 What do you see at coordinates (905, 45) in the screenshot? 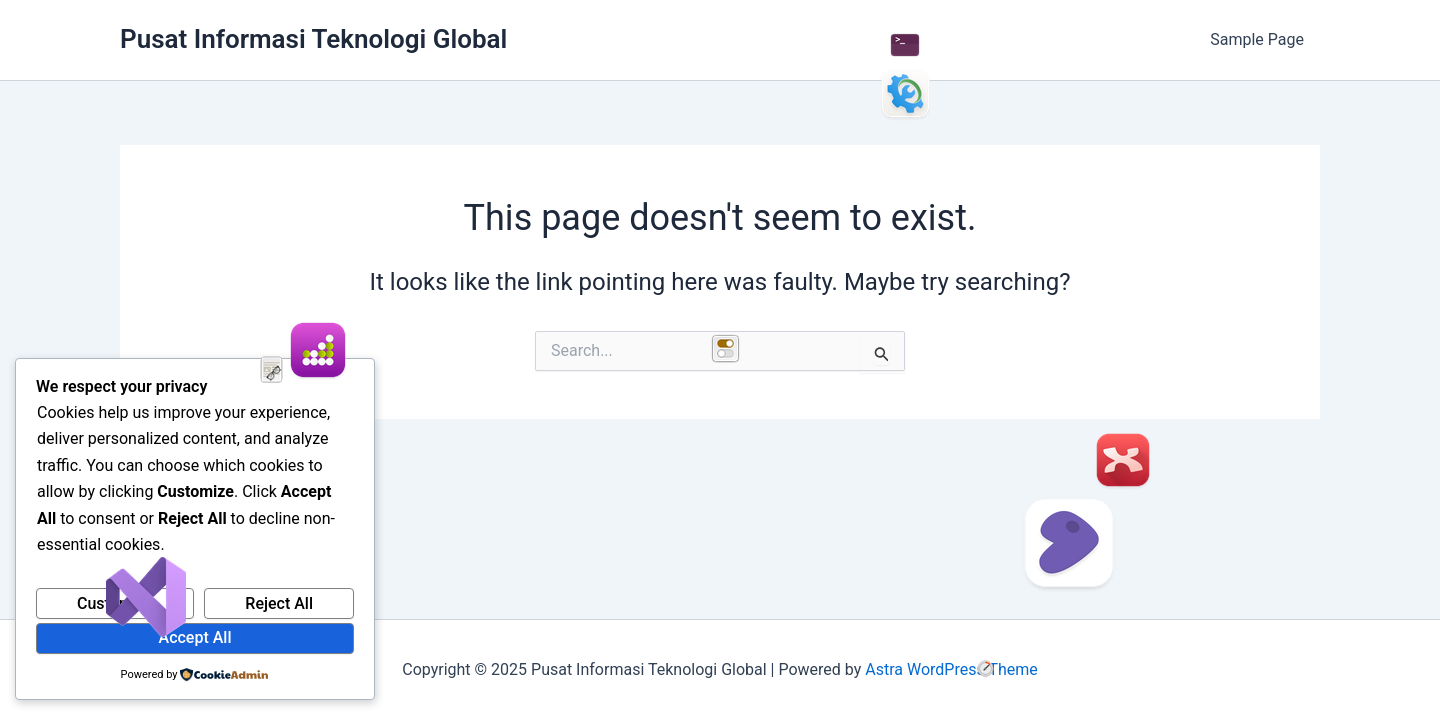
I see `open terminal application` at bounding box center [905, 45].